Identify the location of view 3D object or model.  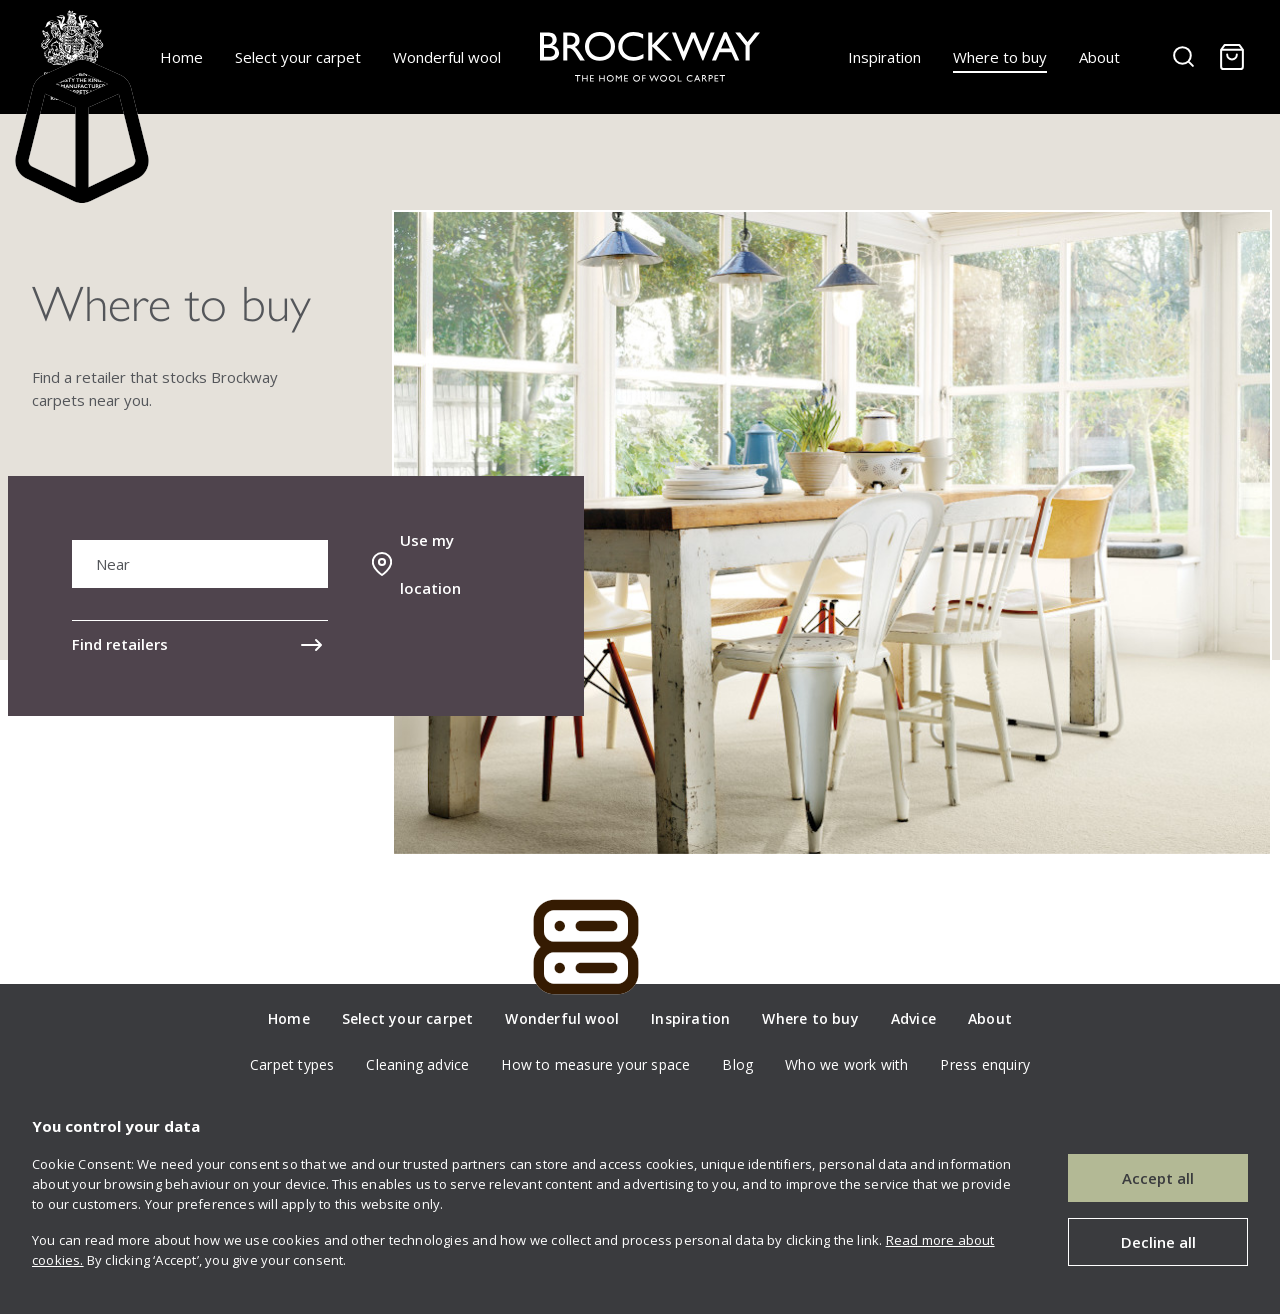
(82, 133).